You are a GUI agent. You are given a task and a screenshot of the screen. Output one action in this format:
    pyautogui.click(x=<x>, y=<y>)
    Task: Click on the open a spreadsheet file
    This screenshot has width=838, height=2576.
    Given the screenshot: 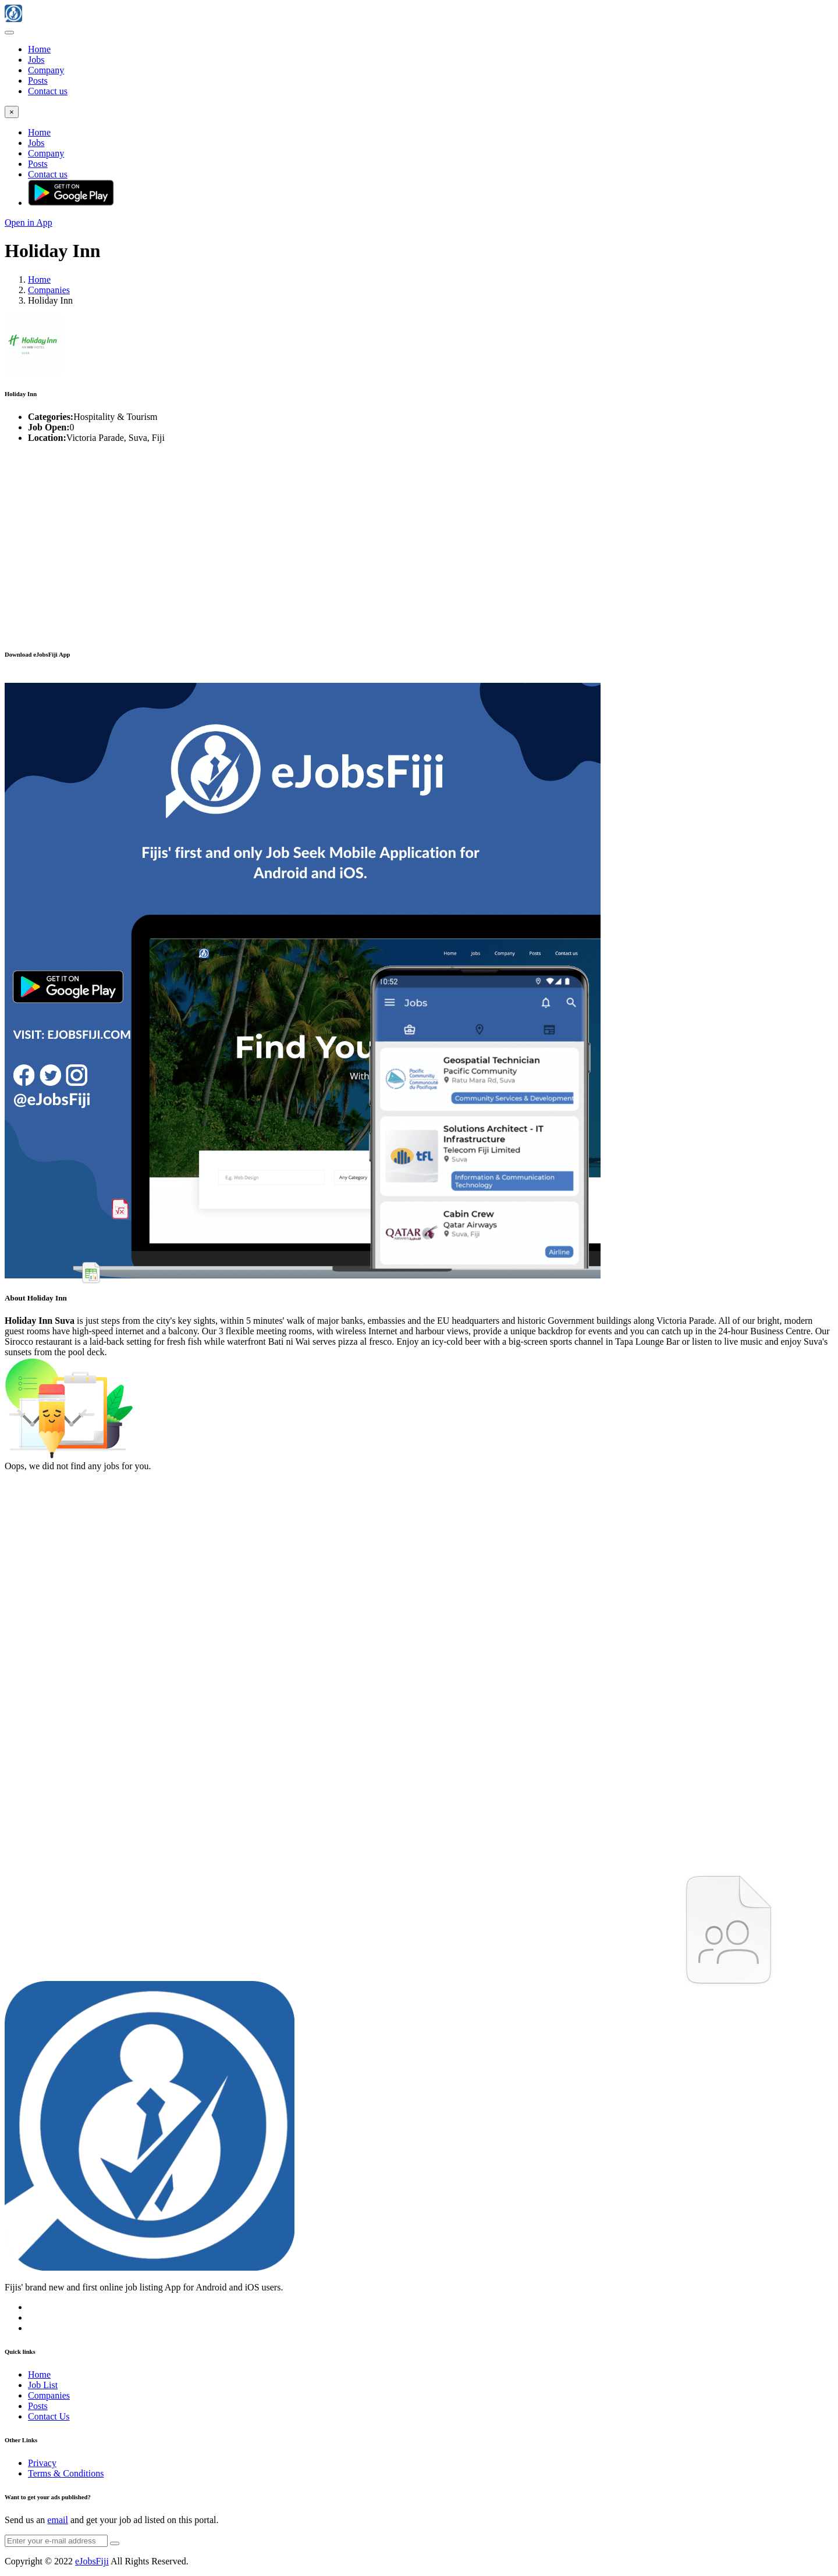 What is the action you would take?
    pyautogui.click(x=91, y=1272)
    